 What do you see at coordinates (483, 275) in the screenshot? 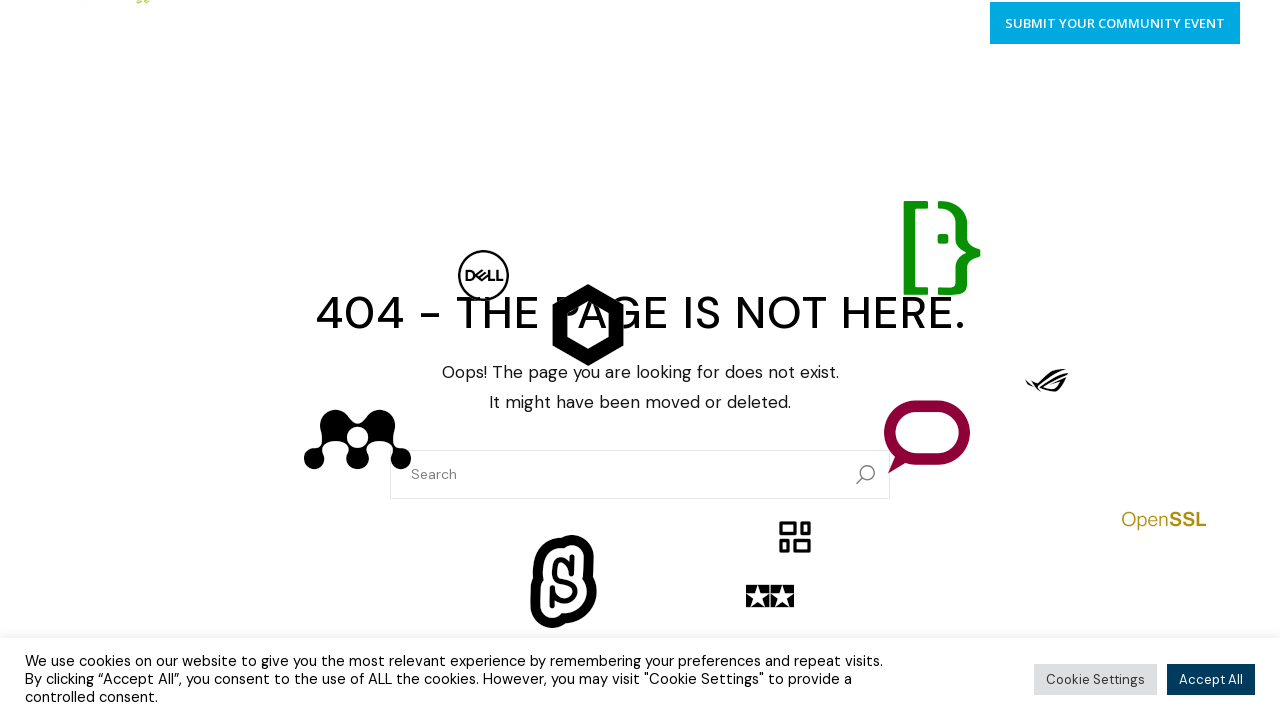
I see `dell brand or product identifier` at bounding box center [483, 275].